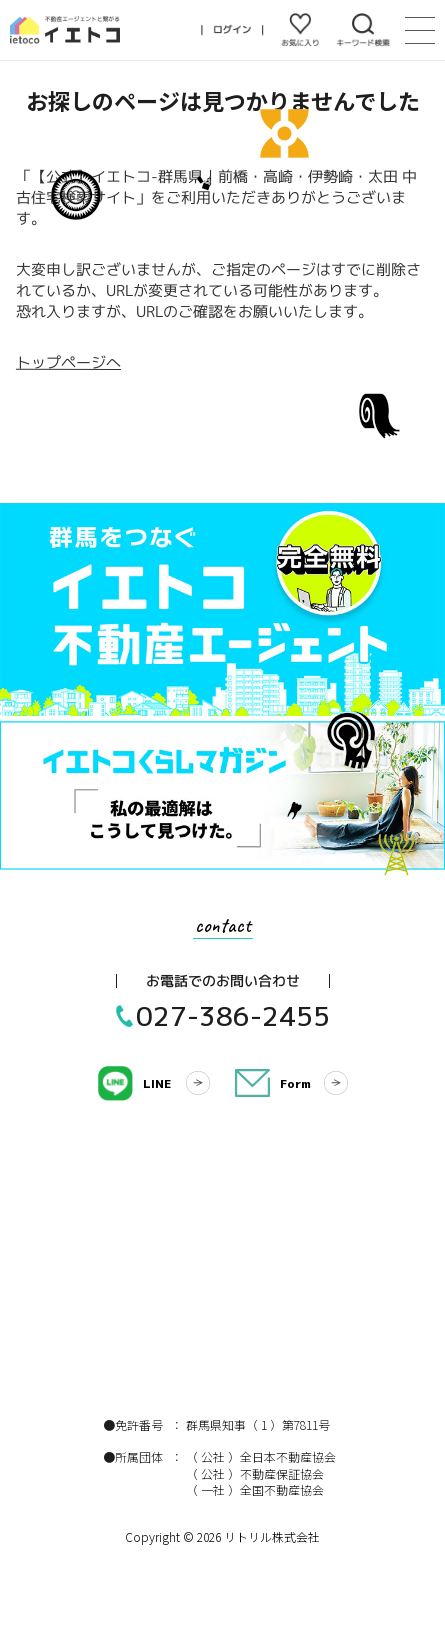  Describe the element at coordinates (378, 416) in the screenshot. I see `access first aid or medical supplies` at that location.